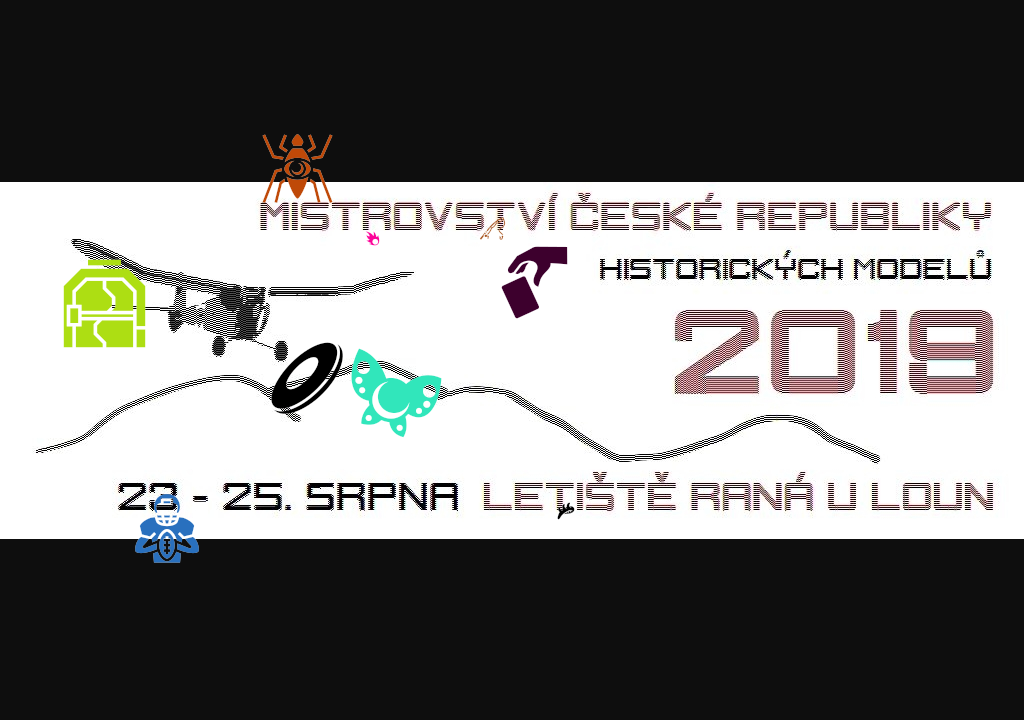 The height and width of the screenshot is (720, 1024). I want to click on access airlock or sealed compartment controls, so click(104, 303).